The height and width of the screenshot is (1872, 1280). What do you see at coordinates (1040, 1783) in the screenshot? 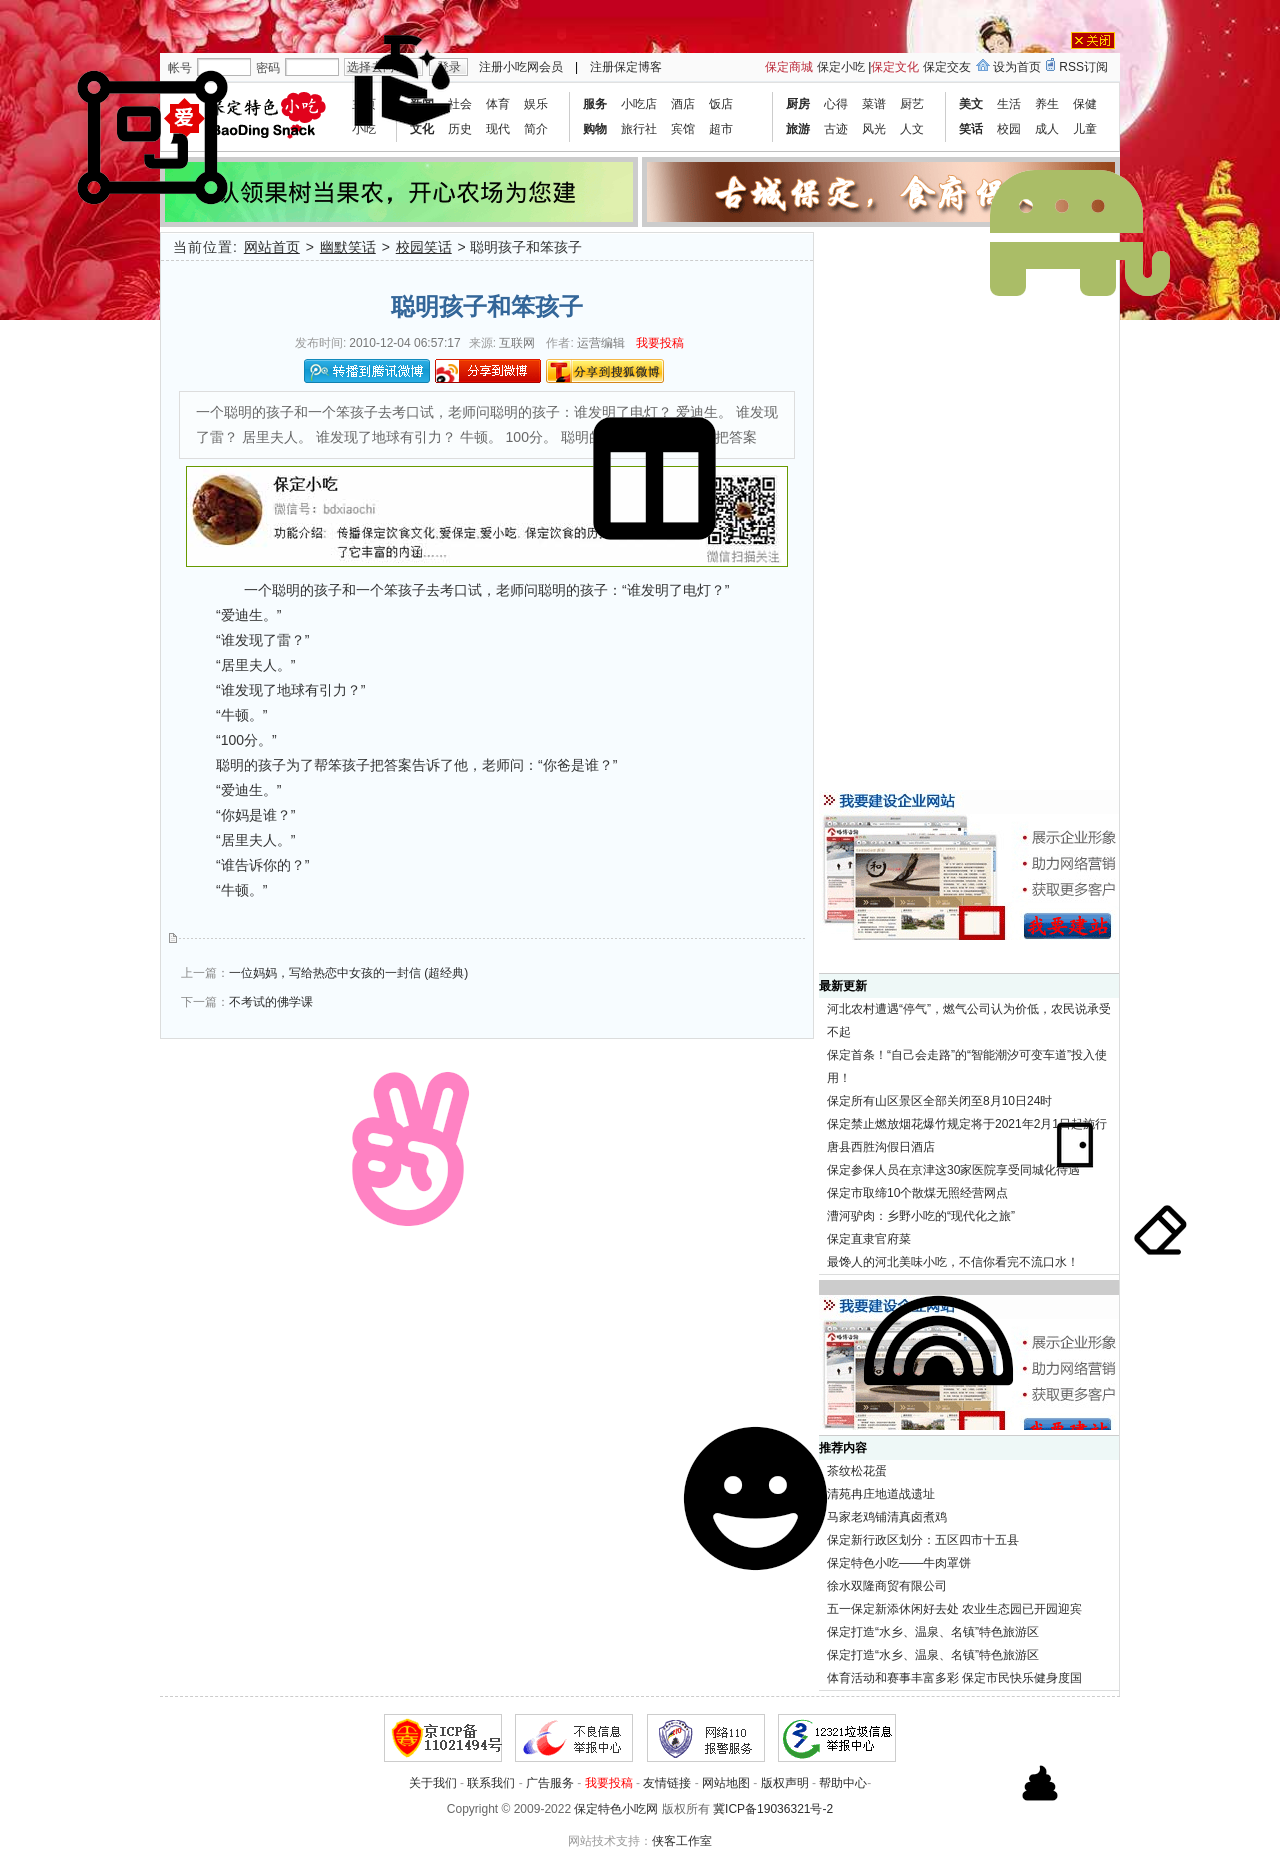
I see `add a poop emoji reaction to a message` at bounding box center [1040, 1783].